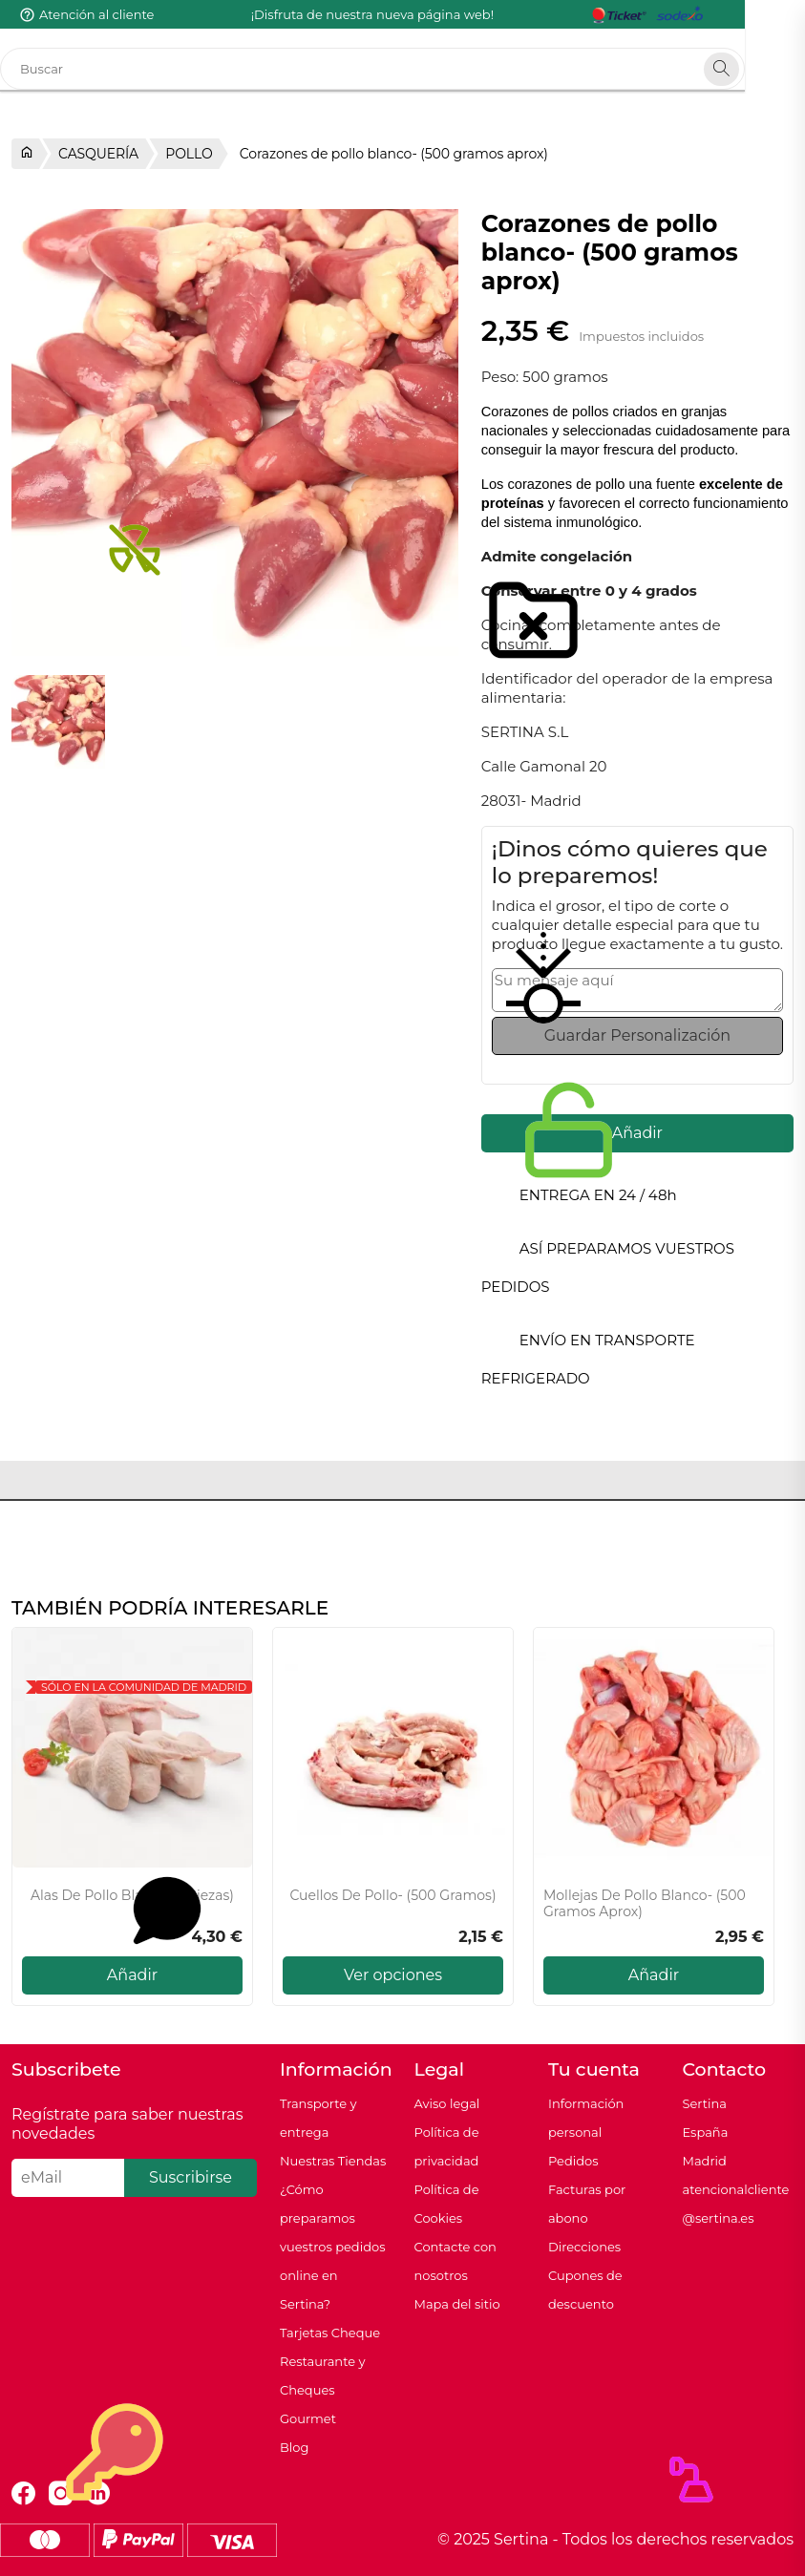 The height and width of the screenshot is (2576, 805). Describe the element at coordinates (135, 550) in the screenshot. I see `disable radiation or hazard alerts` at that location.